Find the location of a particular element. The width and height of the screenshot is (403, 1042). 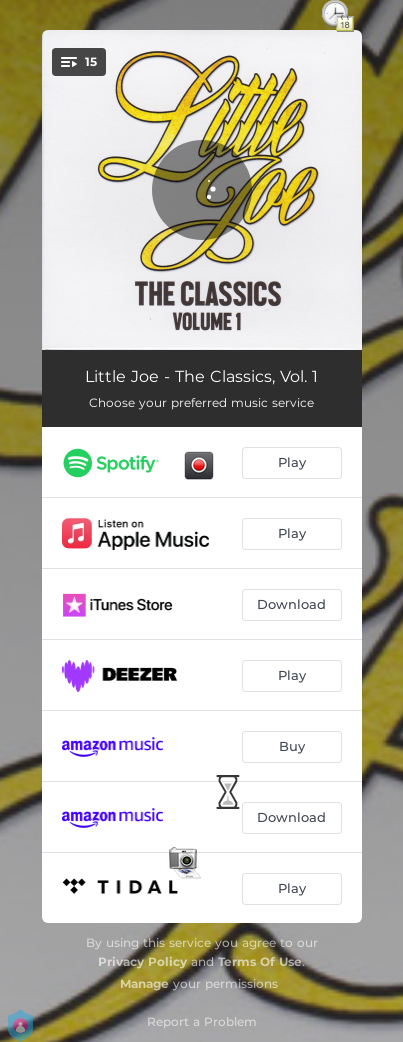

set date and time for an automation action is located at coordinates (338, 16).